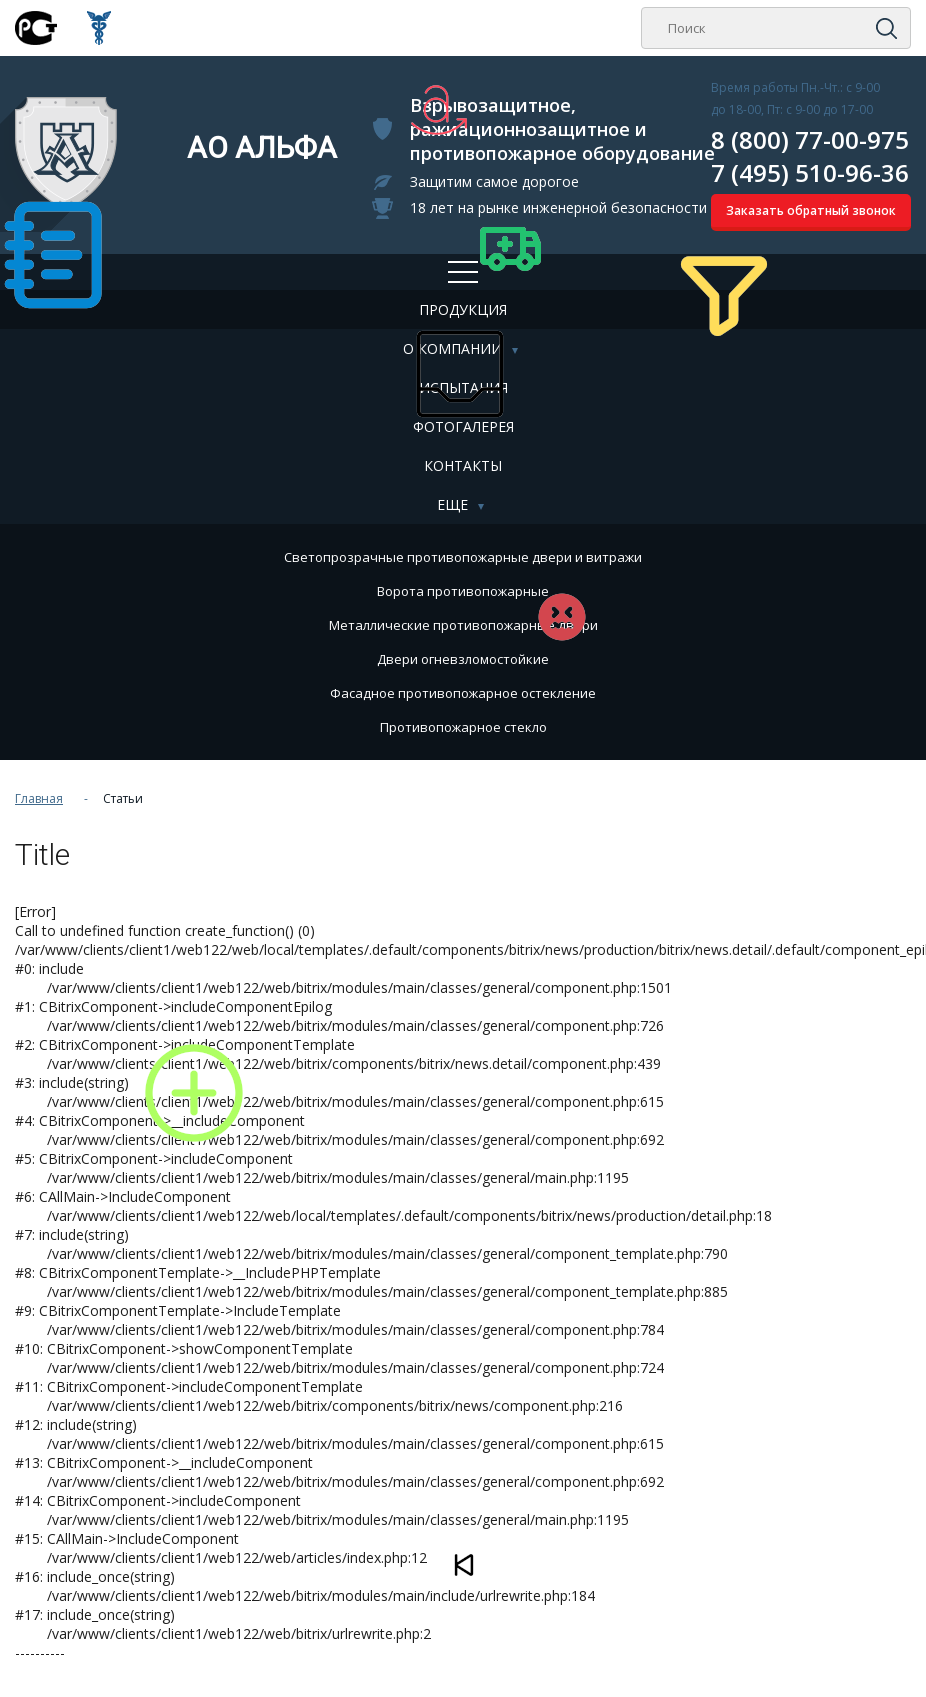  Describe the element at coordinates (437, 109) in the screenshot. I see `visit amazon.com` at that location.